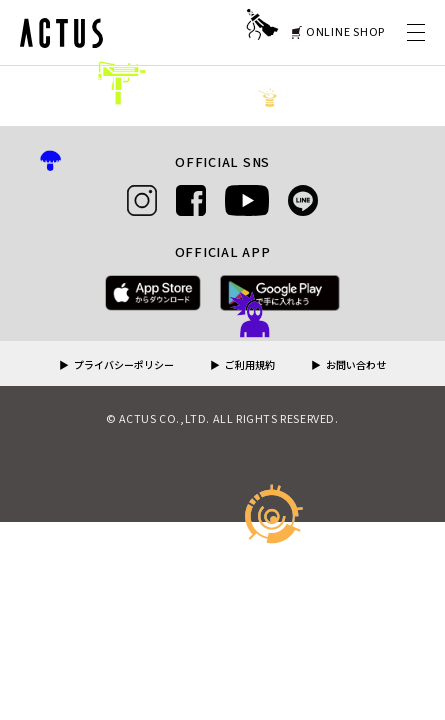 The width and height of the screenshot is (445, 720). What do you see at coordinates (50, 160) in the screenshot?
I see `mushroom power-up or collectible item` at bounding box center [50, 160].